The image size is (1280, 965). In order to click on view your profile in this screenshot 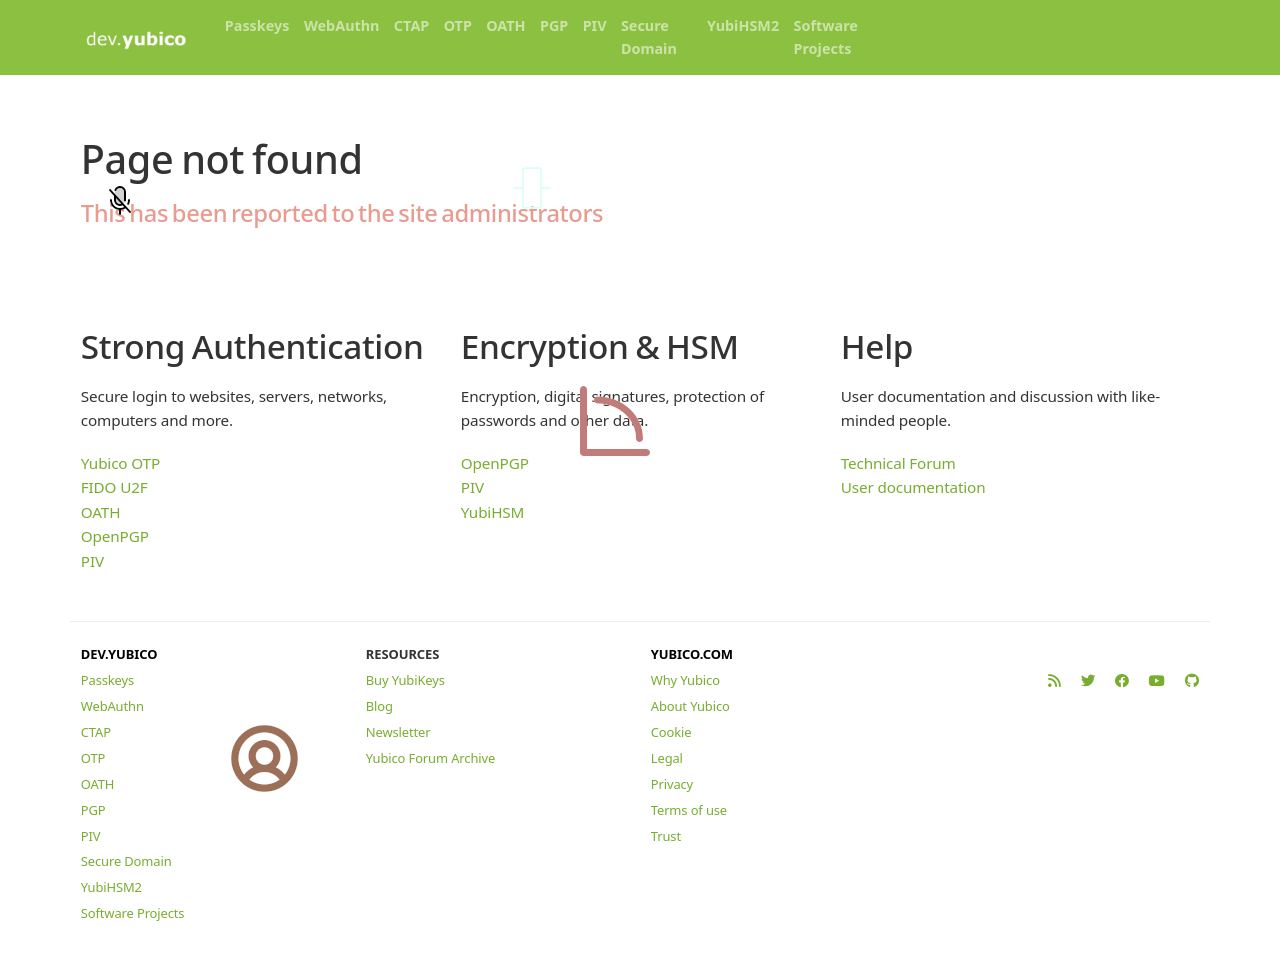, I will do `click(264, 758)`.